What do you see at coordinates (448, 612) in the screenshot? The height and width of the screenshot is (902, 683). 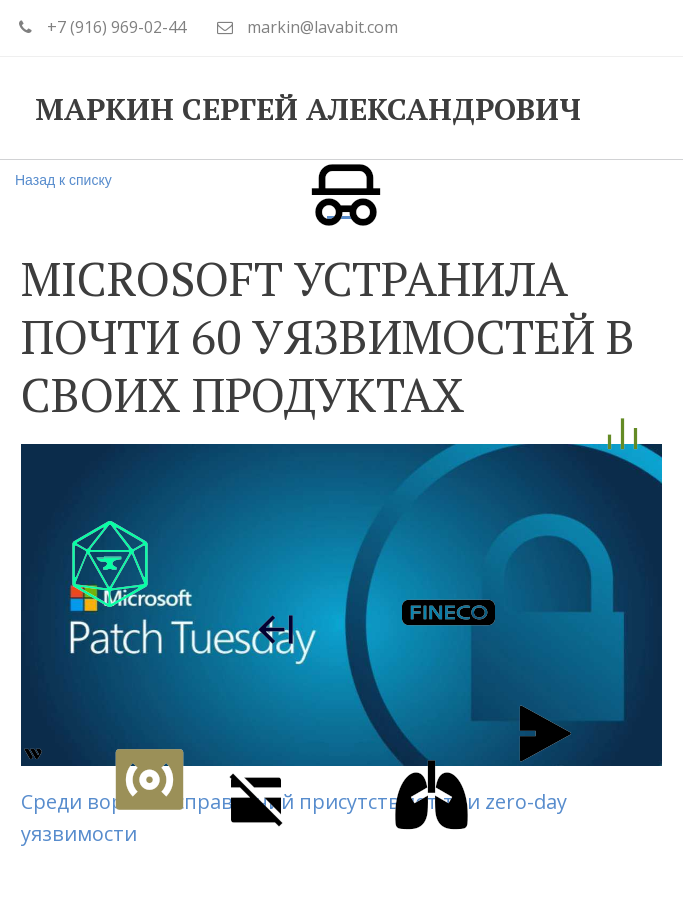 I see `open the Fineco banking app` at bounding box center [448, 612].